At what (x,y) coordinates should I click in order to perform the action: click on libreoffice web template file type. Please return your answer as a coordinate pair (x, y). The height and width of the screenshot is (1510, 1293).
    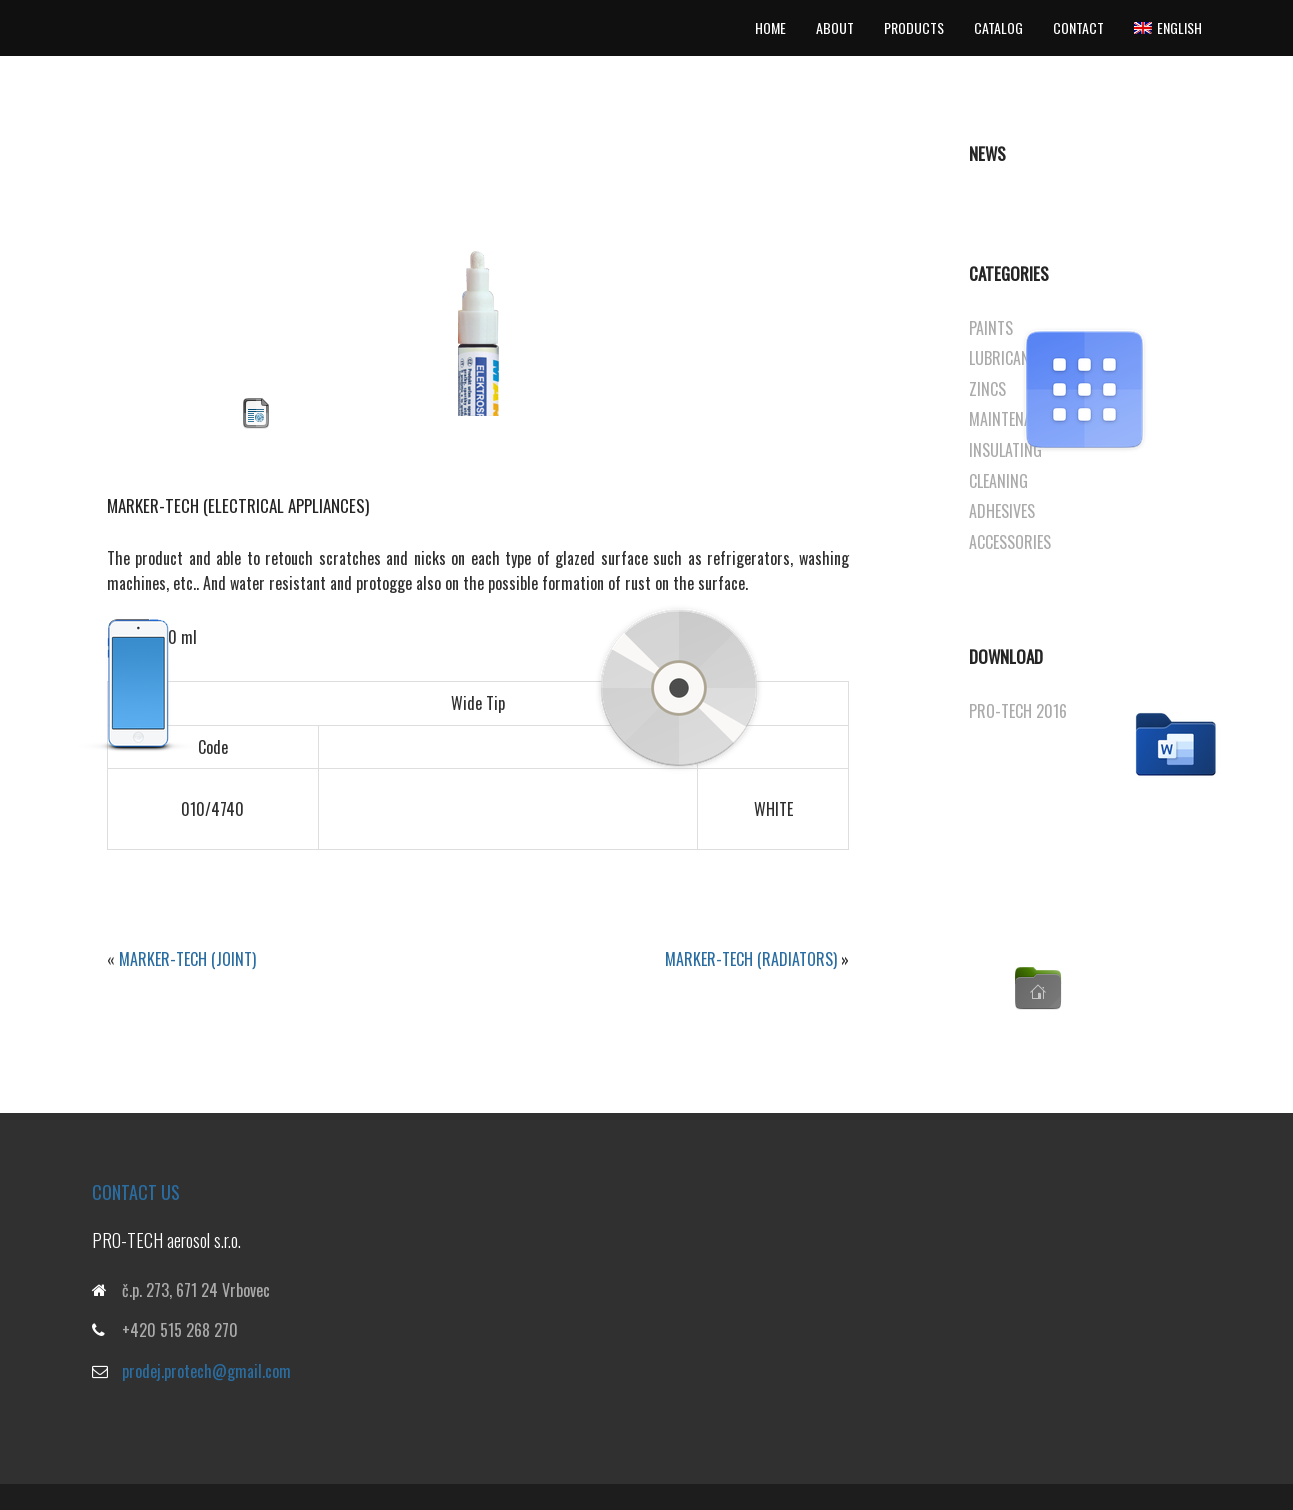
    Looking at the image, I should click on (256, 413).